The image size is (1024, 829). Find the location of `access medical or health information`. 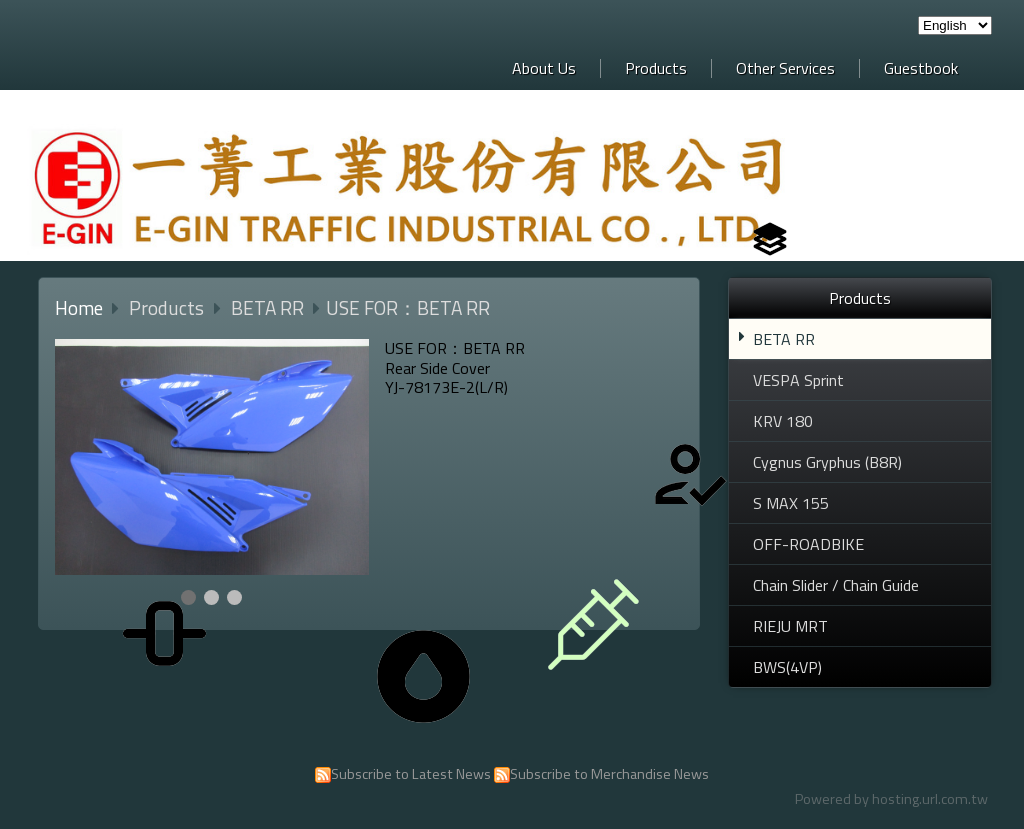

access medical or health information is located at coordinates (593, 624).